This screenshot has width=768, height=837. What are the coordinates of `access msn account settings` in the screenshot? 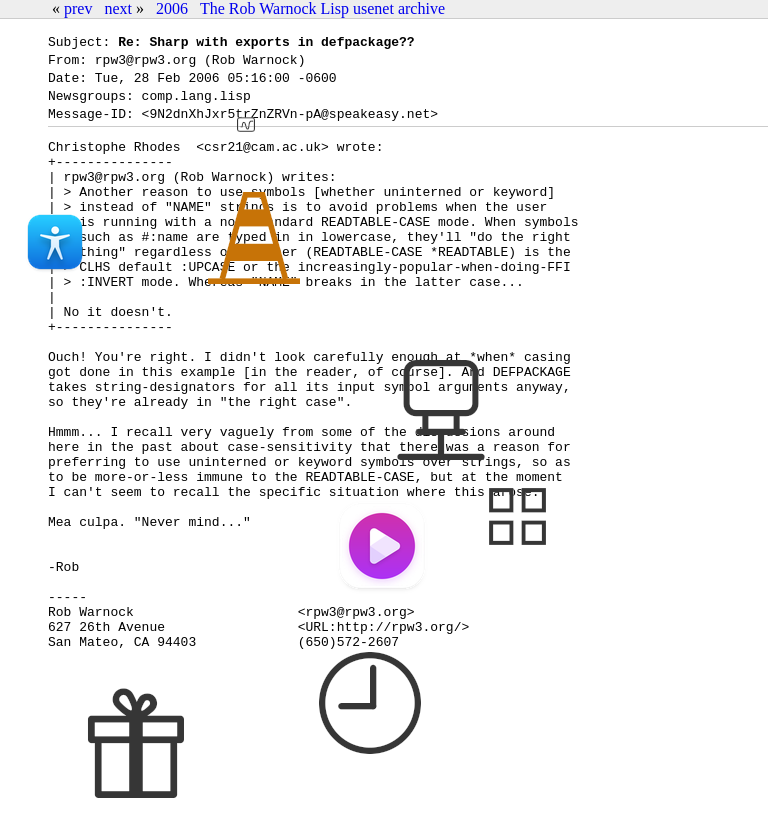 It's located at (517, 516).